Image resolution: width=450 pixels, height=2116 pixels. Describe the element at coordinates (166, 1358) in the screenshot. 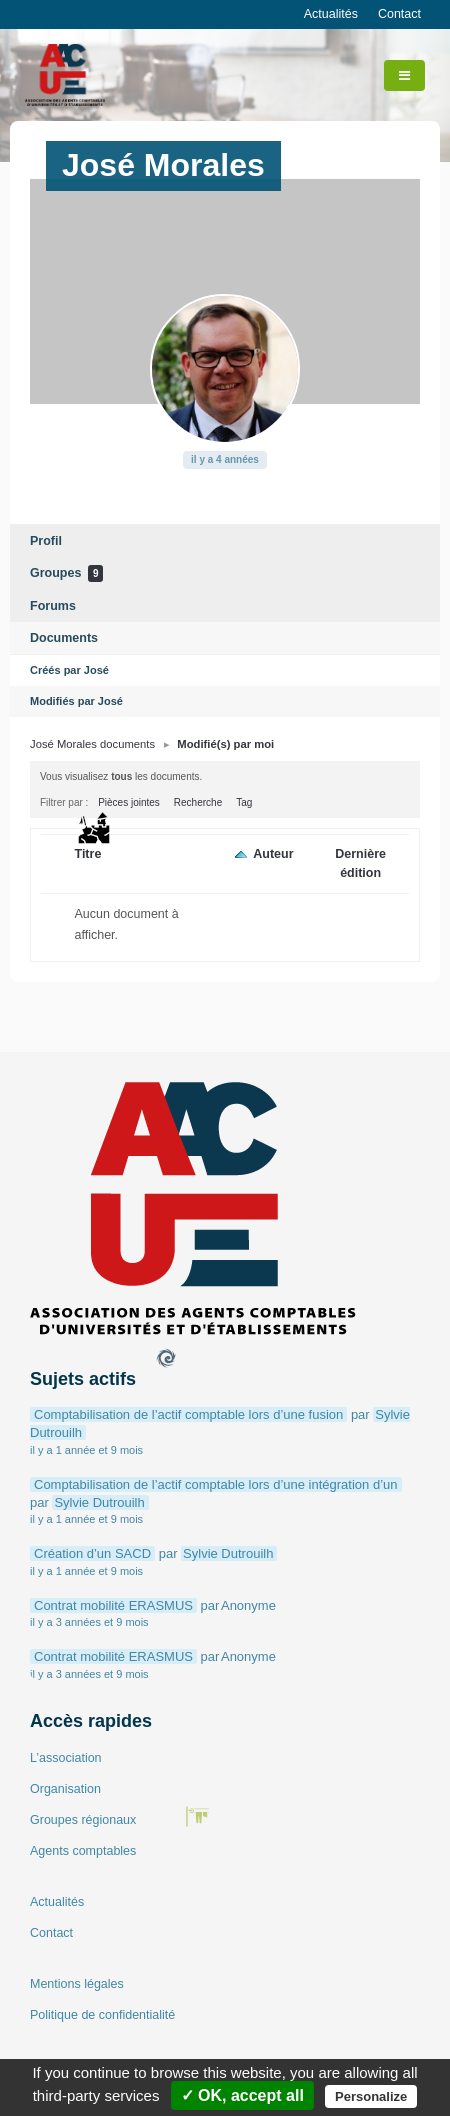

I see `activate energy or power ability` at that location.